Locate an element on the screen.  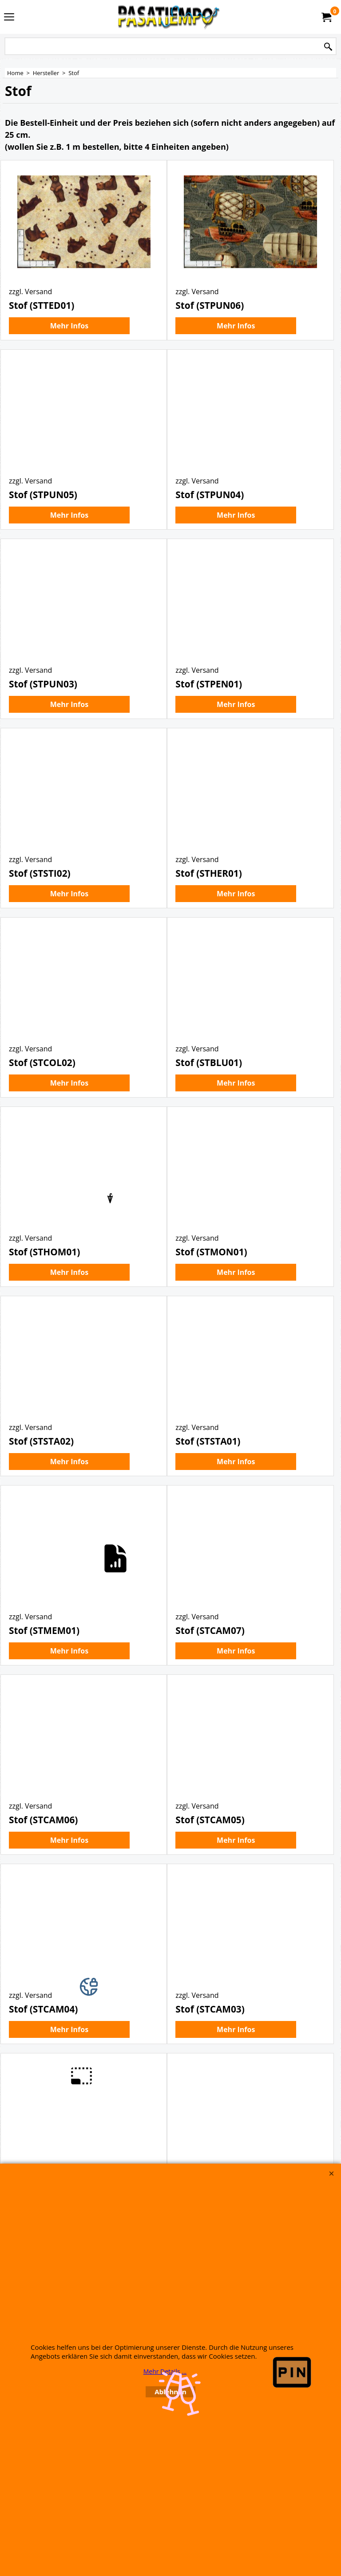
resize image to smaller dimensions is located at coordinates (81, 2076).